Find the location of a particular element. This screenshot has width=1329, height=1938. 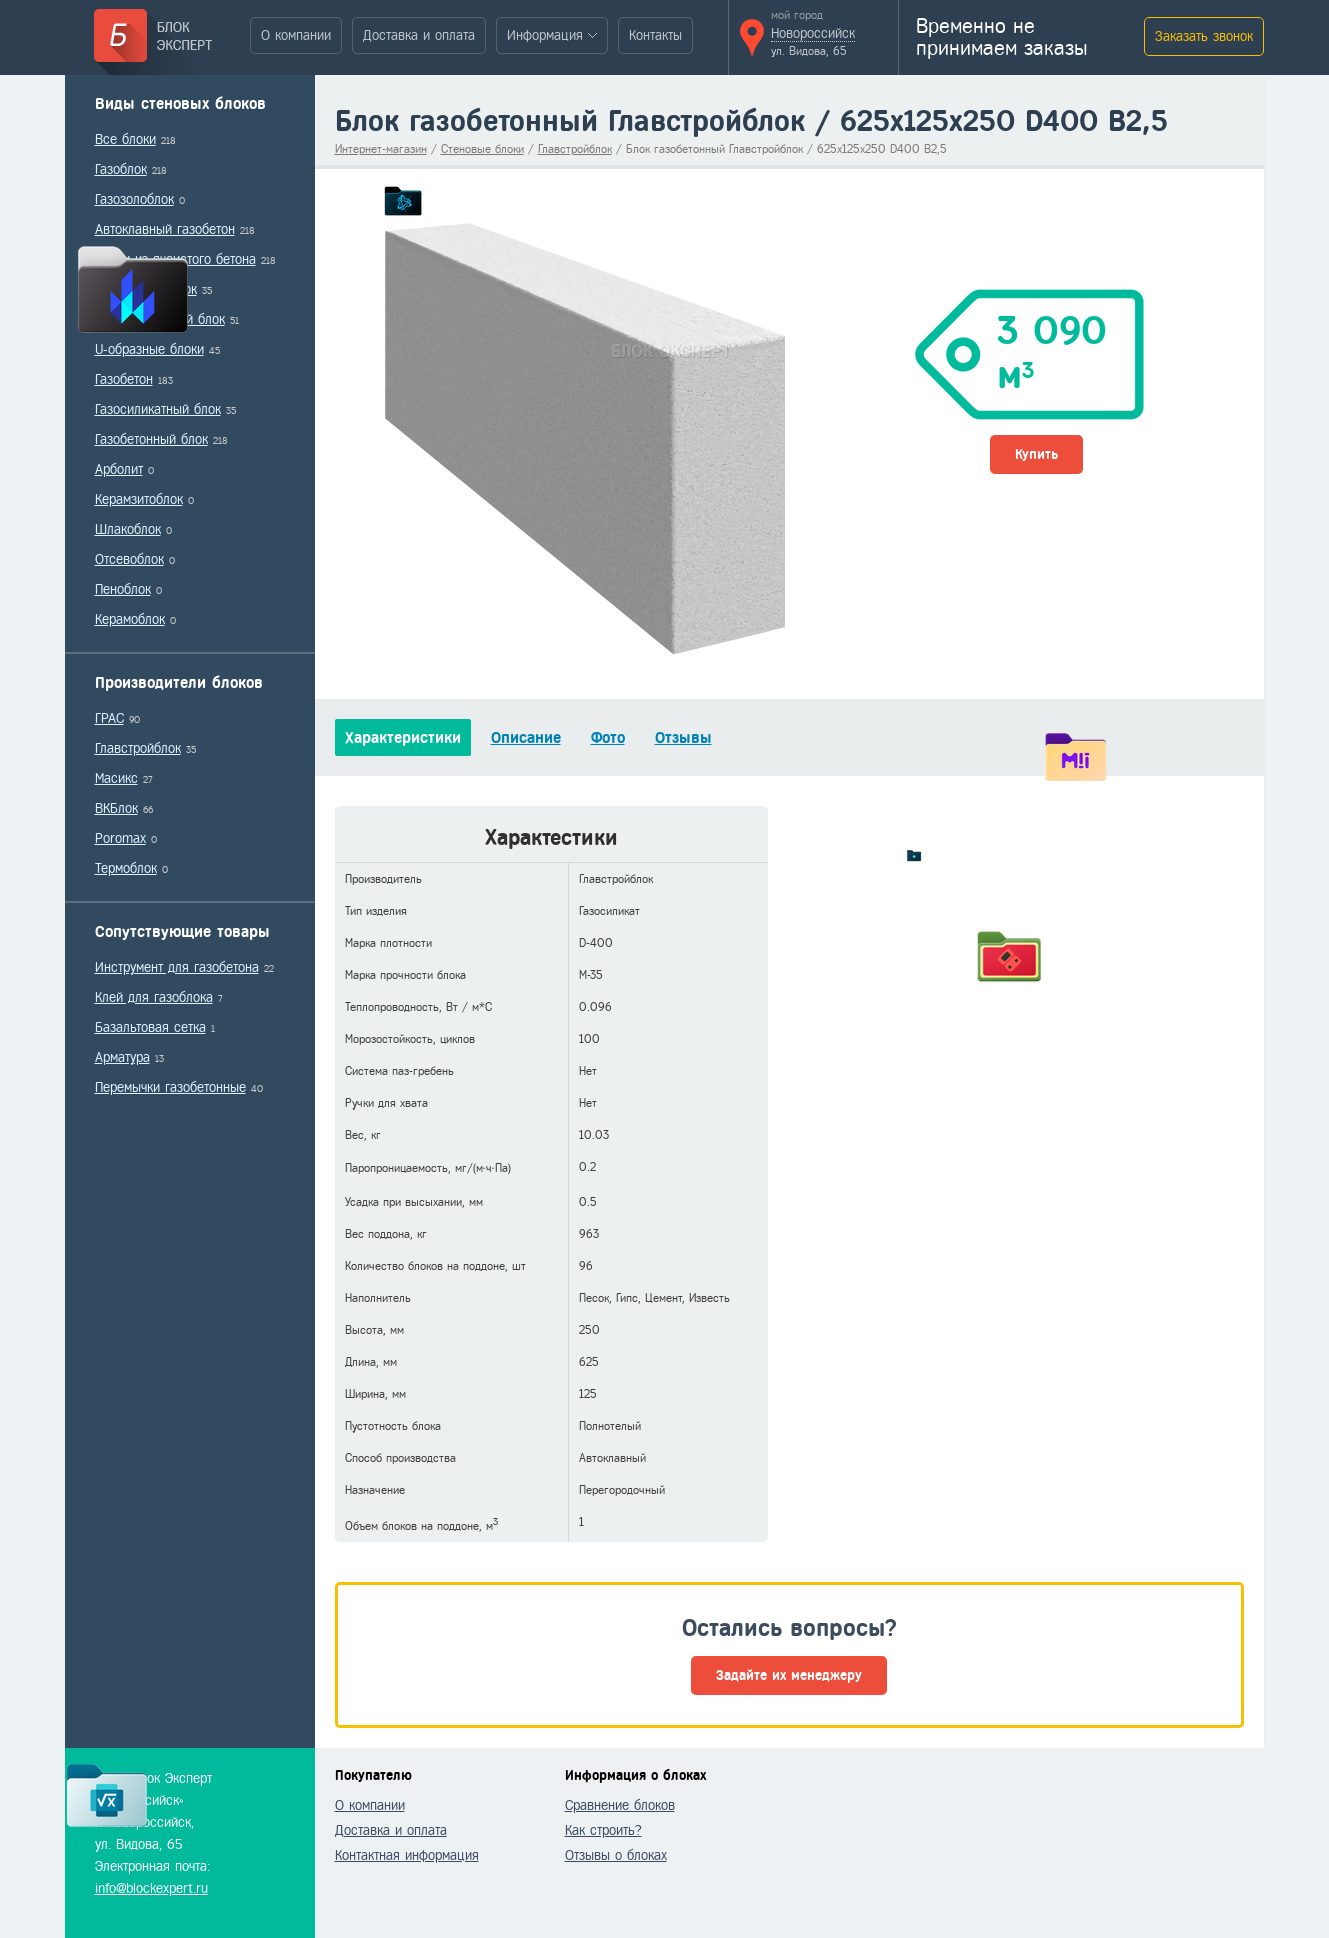

open microsoft math solver files folder is located at coordinates (106, 1797).